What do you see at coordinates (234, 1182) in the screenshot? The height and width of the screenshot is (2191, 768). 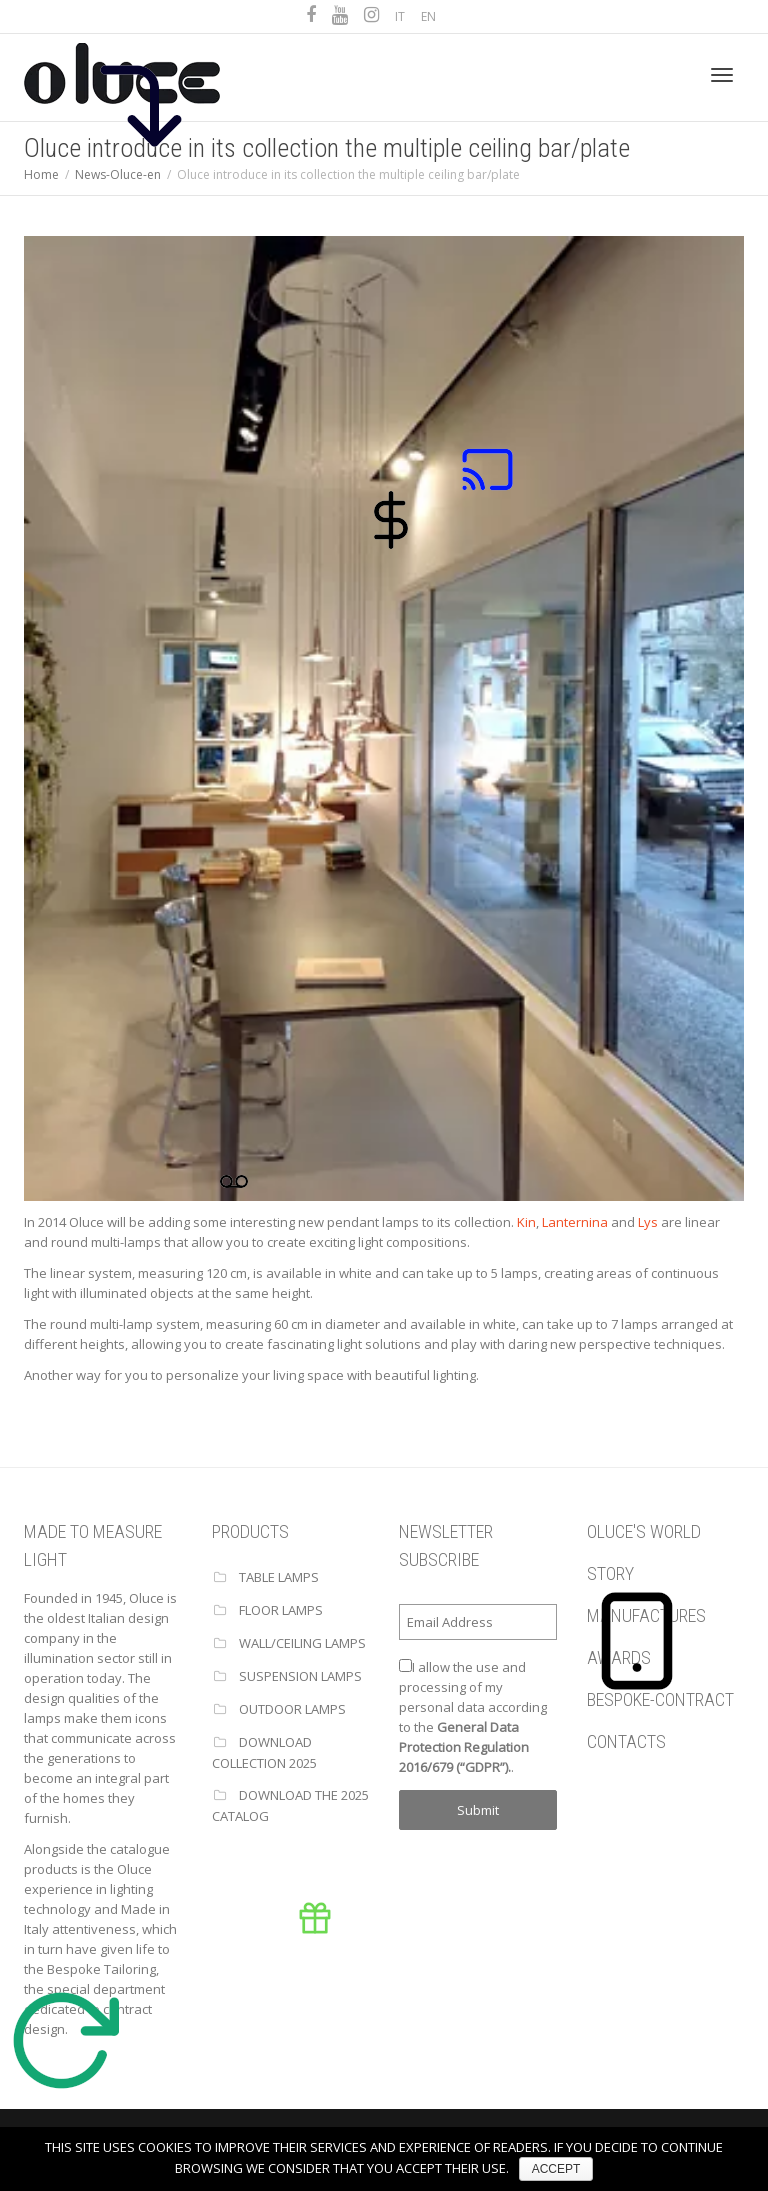 I see `access voicemail messages` at bounding box center [234, 1182].